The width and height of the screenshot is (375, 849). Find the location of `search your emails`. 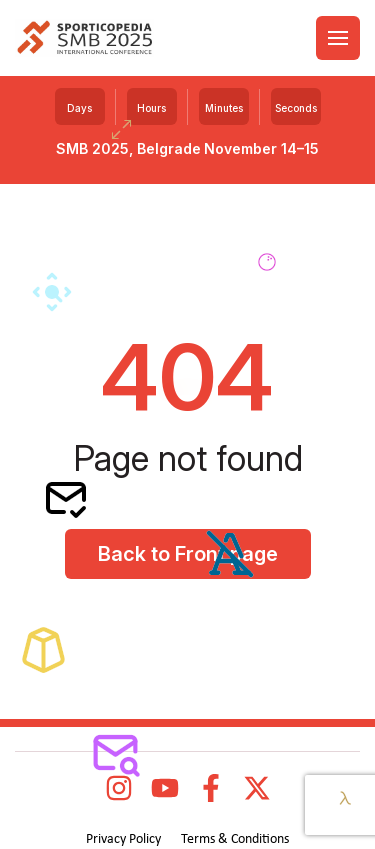

search your emails is located at coordinates (115, 752).